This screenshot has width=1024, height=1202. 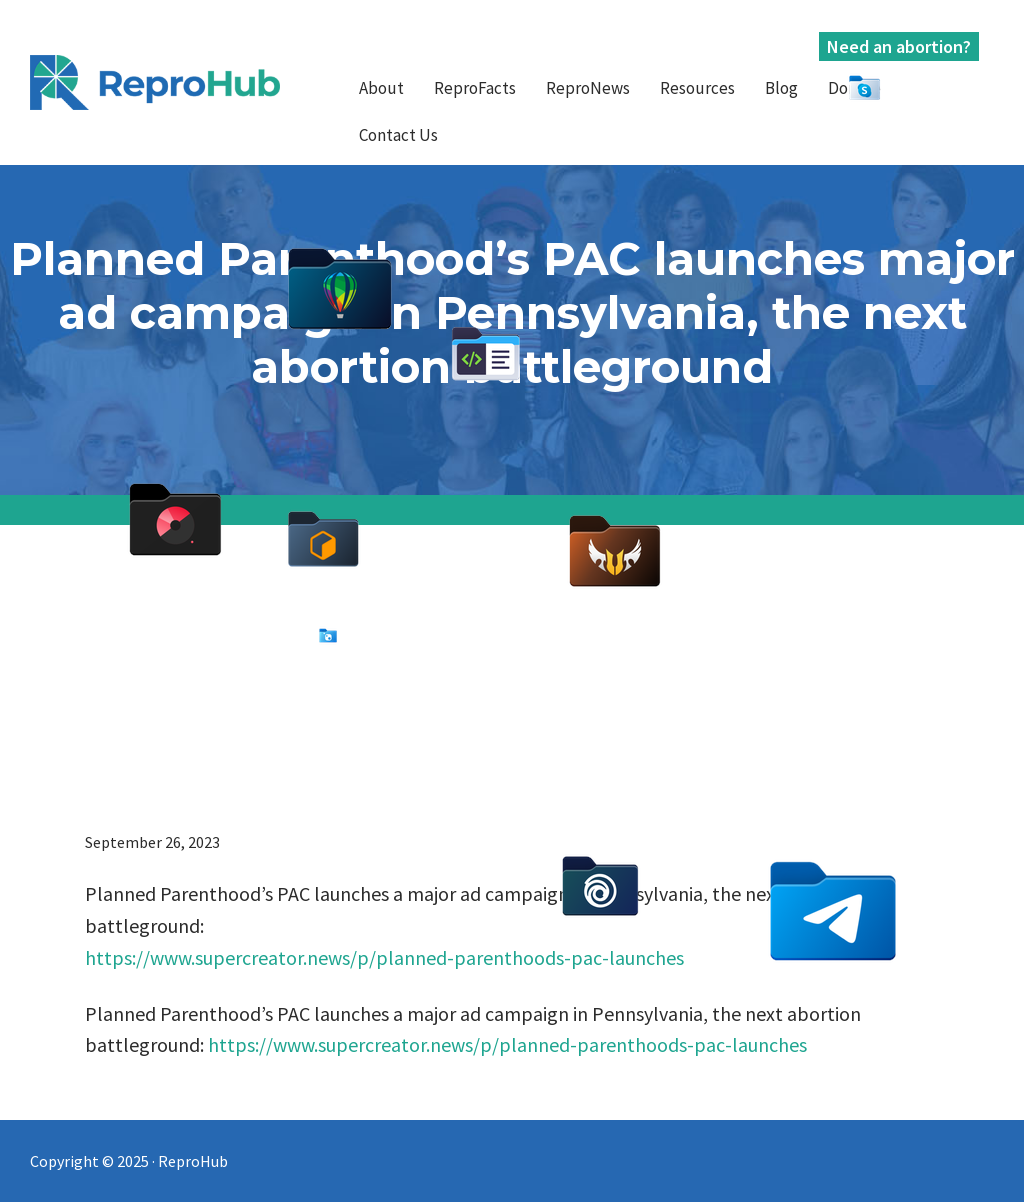 I want to click on folder containing wondershare dvd creator project files, so click(x=175, y=522).